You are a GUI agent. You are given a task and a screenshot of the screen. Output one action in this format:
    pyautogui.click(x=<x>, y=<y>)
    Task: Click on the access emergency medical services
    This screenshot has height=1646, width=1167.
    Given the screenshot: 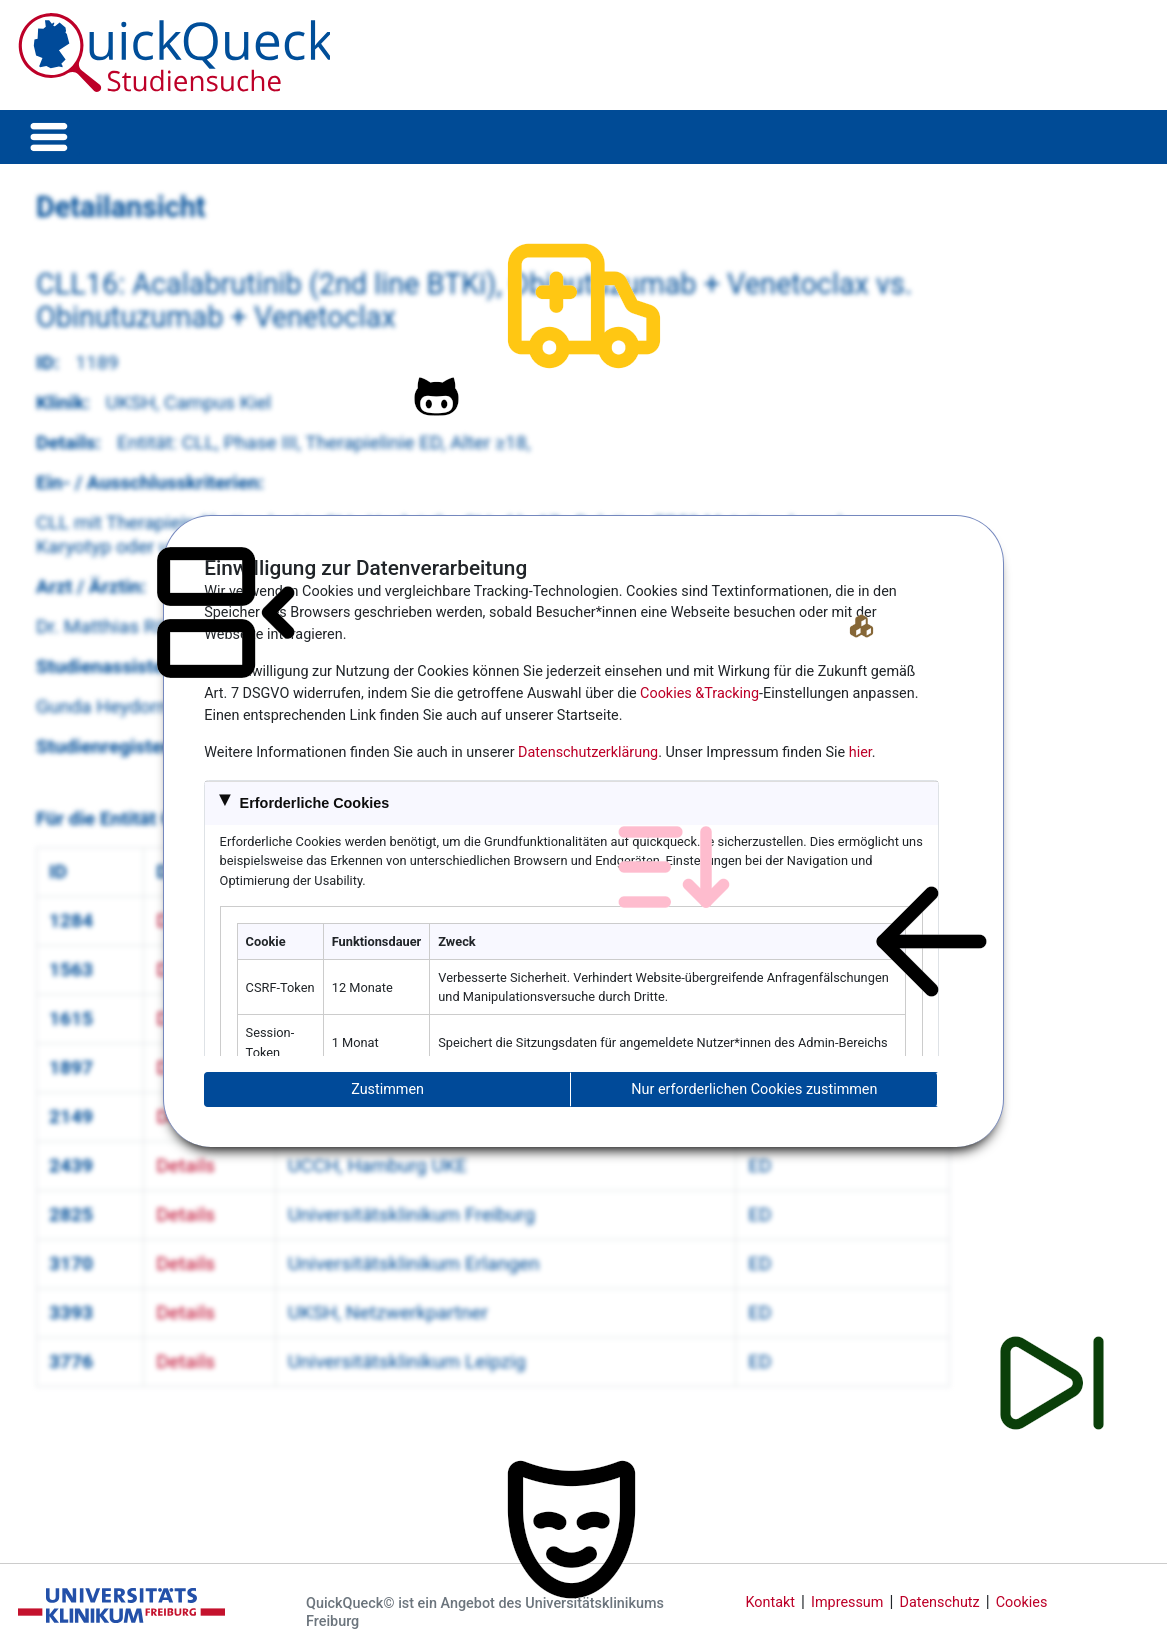 What is the action you would take?
    pyautogui.click(x=584, y=306)
    